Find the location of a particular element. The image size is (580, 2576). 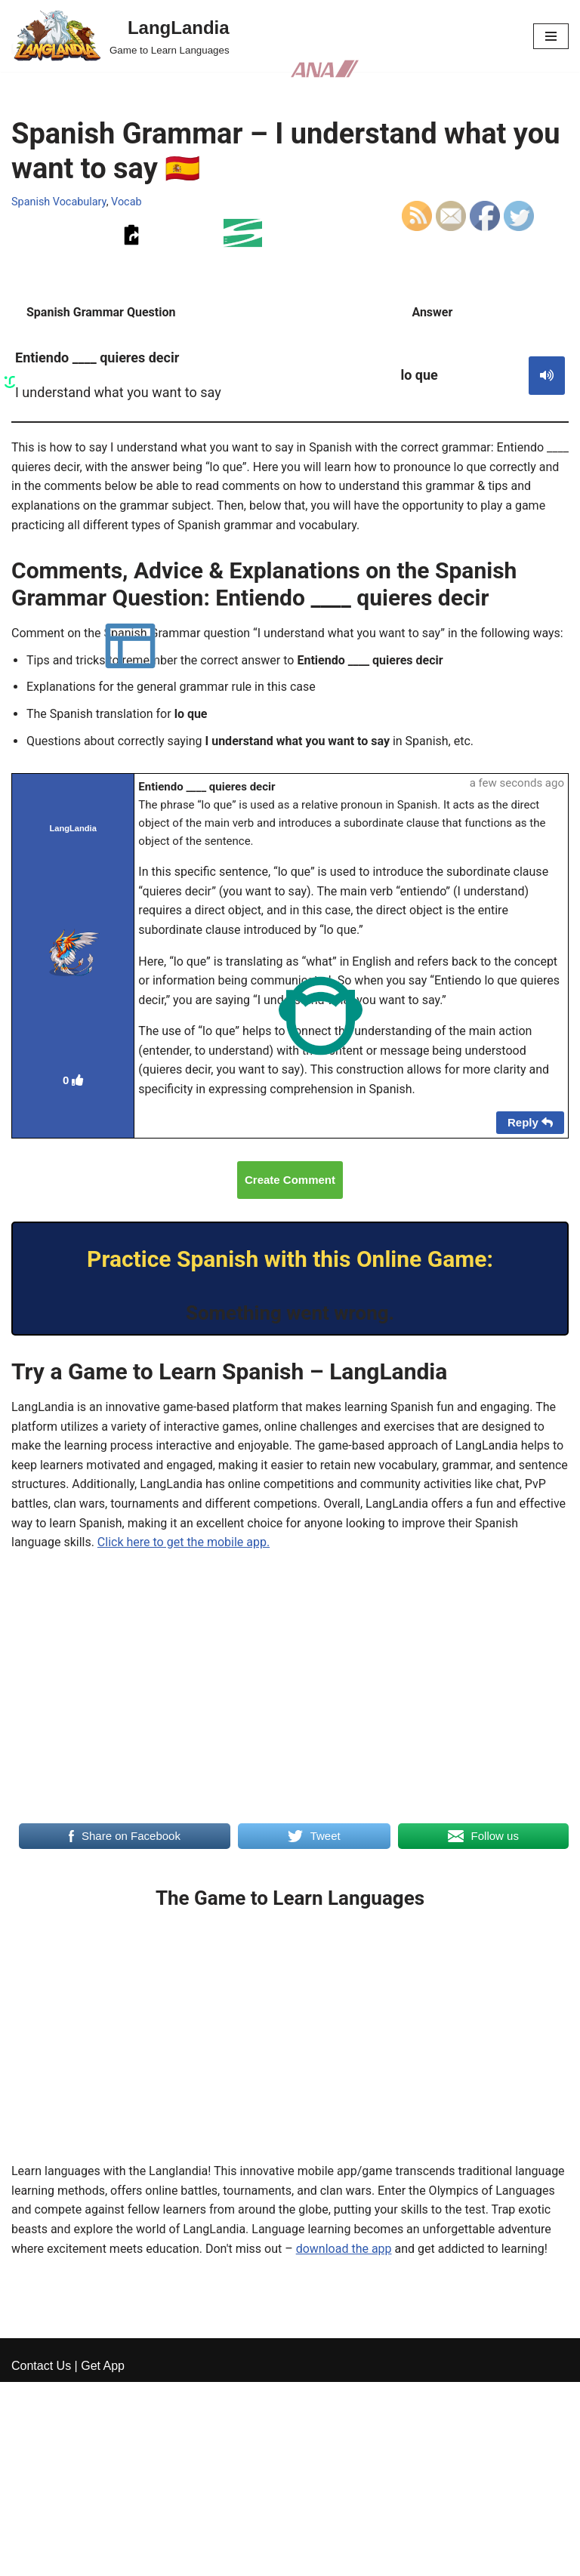

apache subversion version control system logo is located at coordinates (242, 233).